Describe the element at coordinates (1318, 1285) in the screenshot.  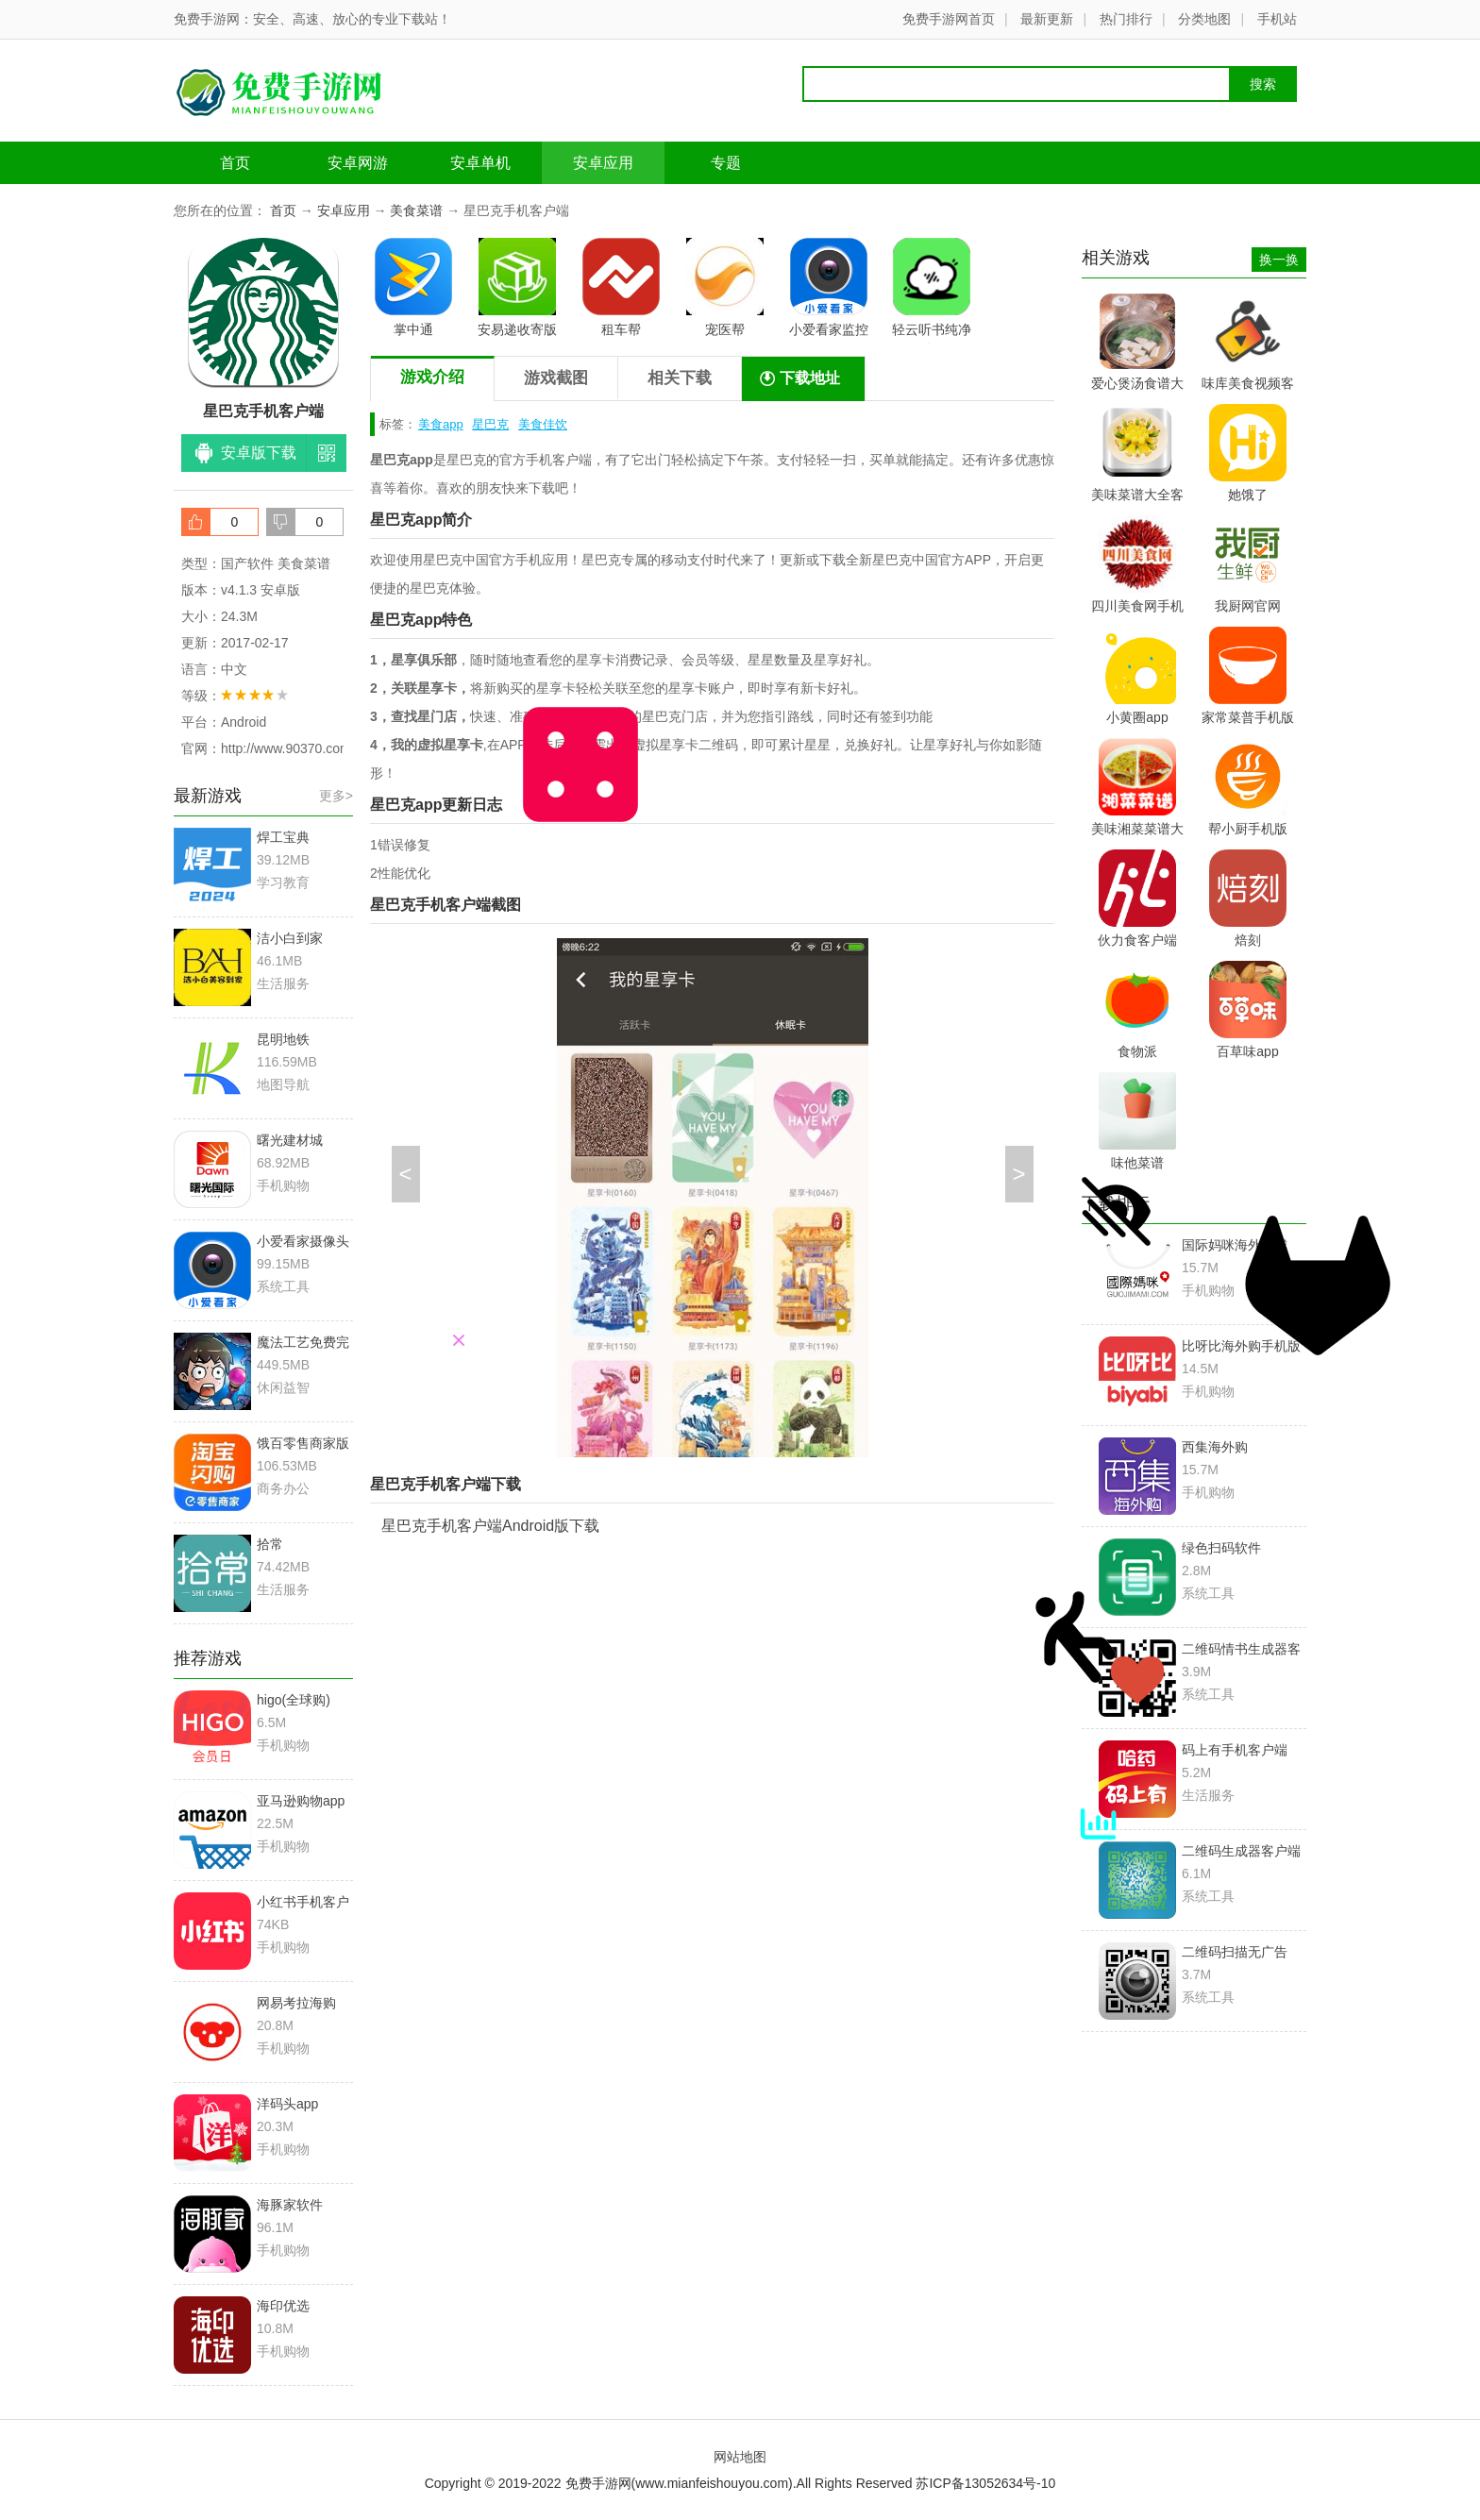
I see `open GitLab` at that location.